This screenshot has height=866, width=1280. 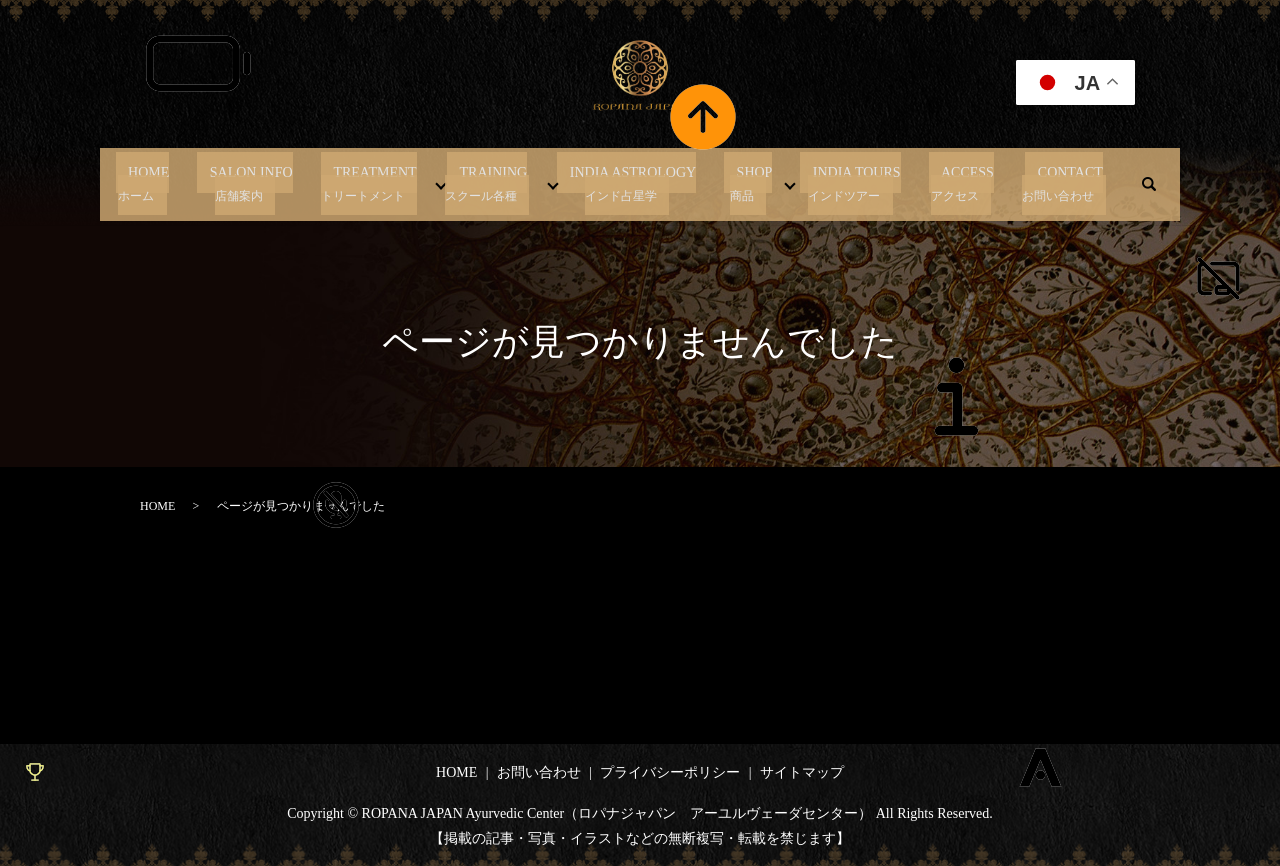 I want to click on ionic appflow logo, so click(x=1040, y=767).